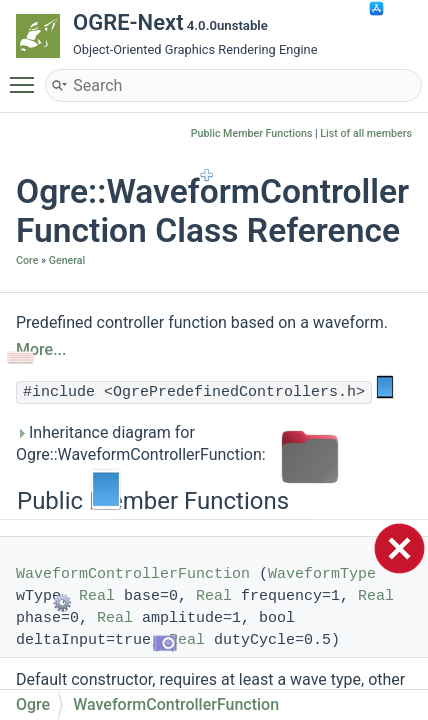  Describe the element at coordinates (385, 387) in the screenshot. I see `iPad Pro device connected via wifi` at that location.